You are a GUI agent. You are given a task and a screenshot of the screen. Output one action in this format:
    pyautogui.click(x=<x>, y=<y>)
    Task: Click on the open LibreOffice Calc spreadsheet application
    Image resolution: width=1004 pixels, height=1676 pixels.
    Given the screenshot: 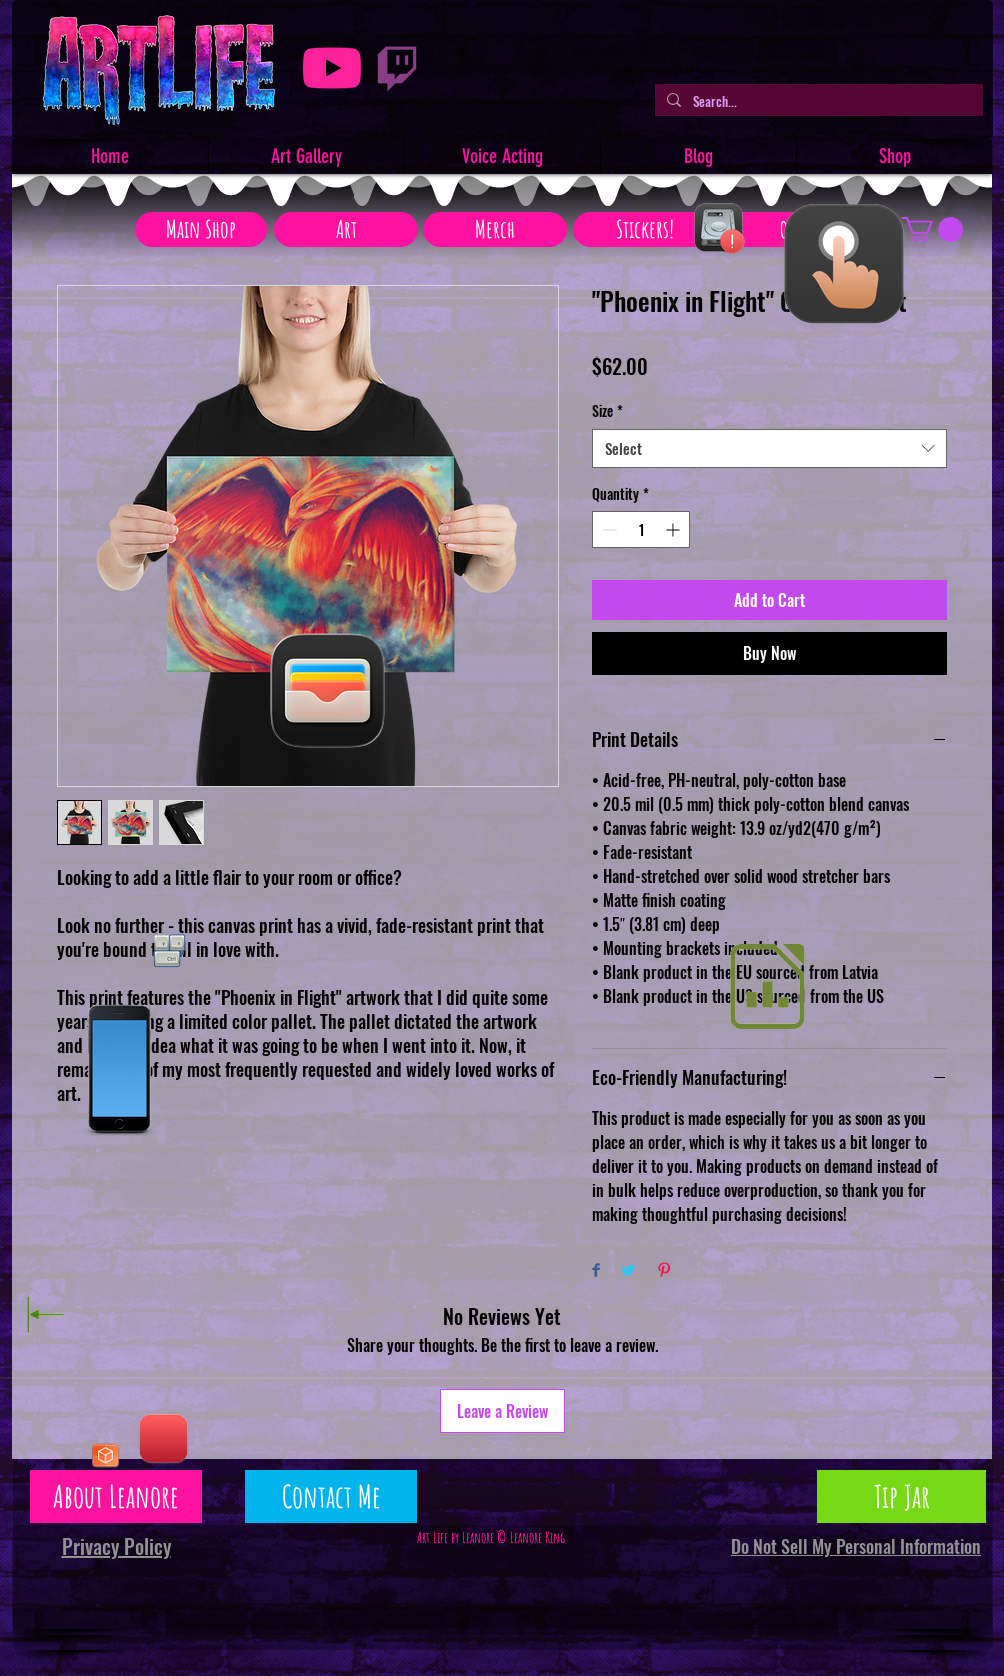 What is the action you would take?
    pyautogui.click(x=767, y=986)
    